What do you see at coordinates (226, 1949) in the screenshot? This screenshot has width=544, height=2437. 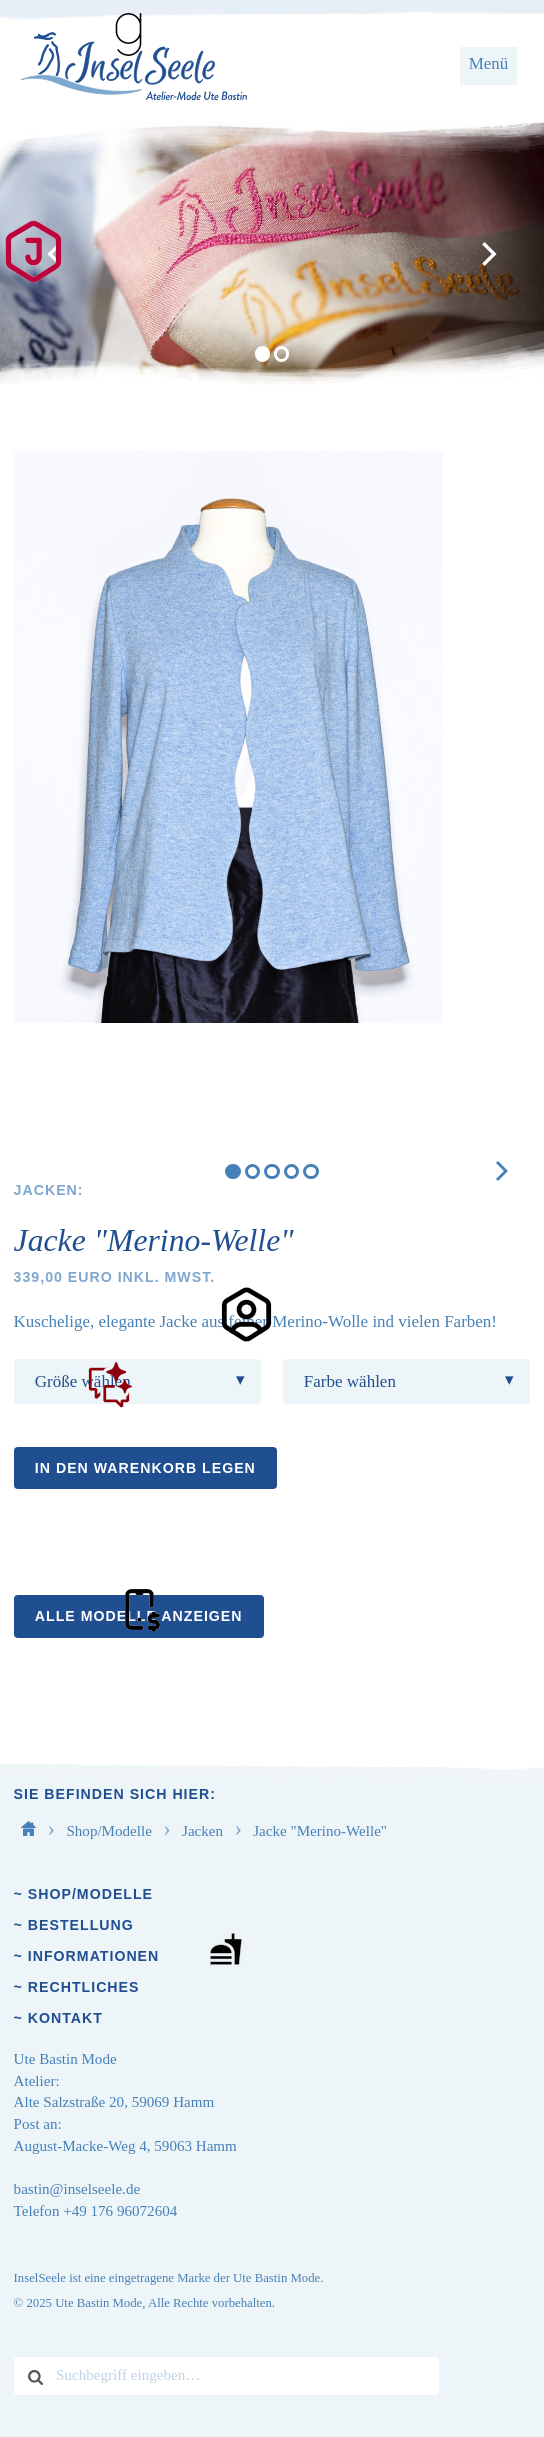 I see `find nearby fast food restaurants` at bounding box center [226, 1949].